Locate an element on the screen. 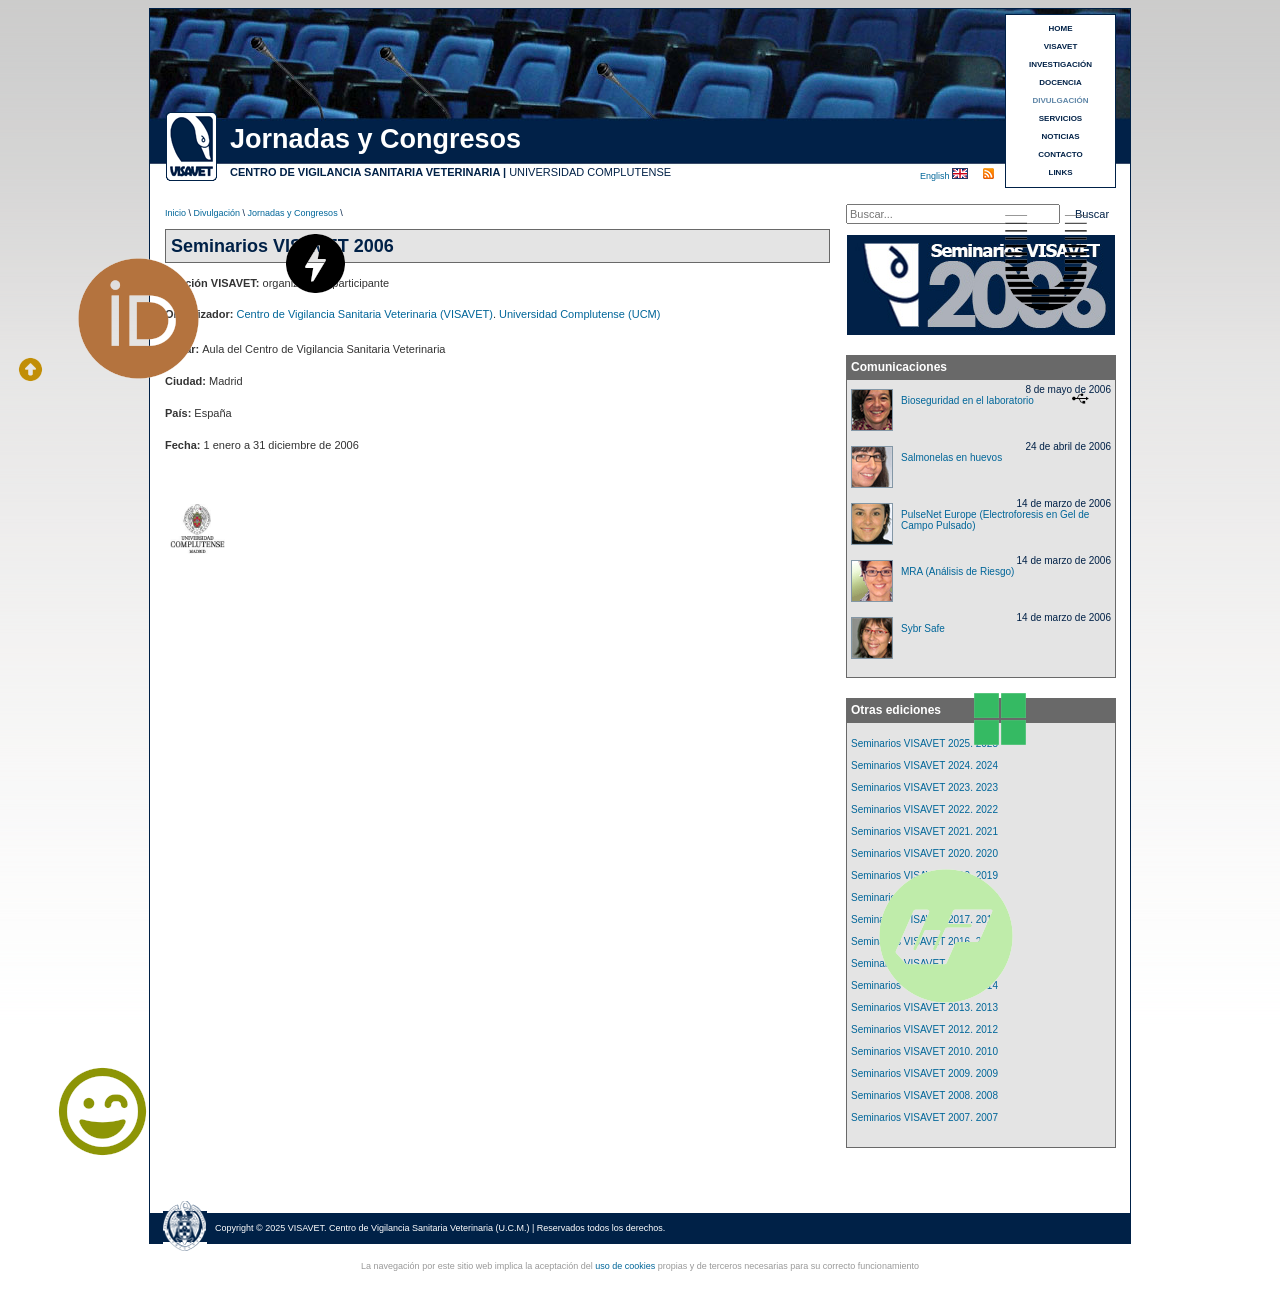  microsoft brand logo is located at coordinates (1000, 719).